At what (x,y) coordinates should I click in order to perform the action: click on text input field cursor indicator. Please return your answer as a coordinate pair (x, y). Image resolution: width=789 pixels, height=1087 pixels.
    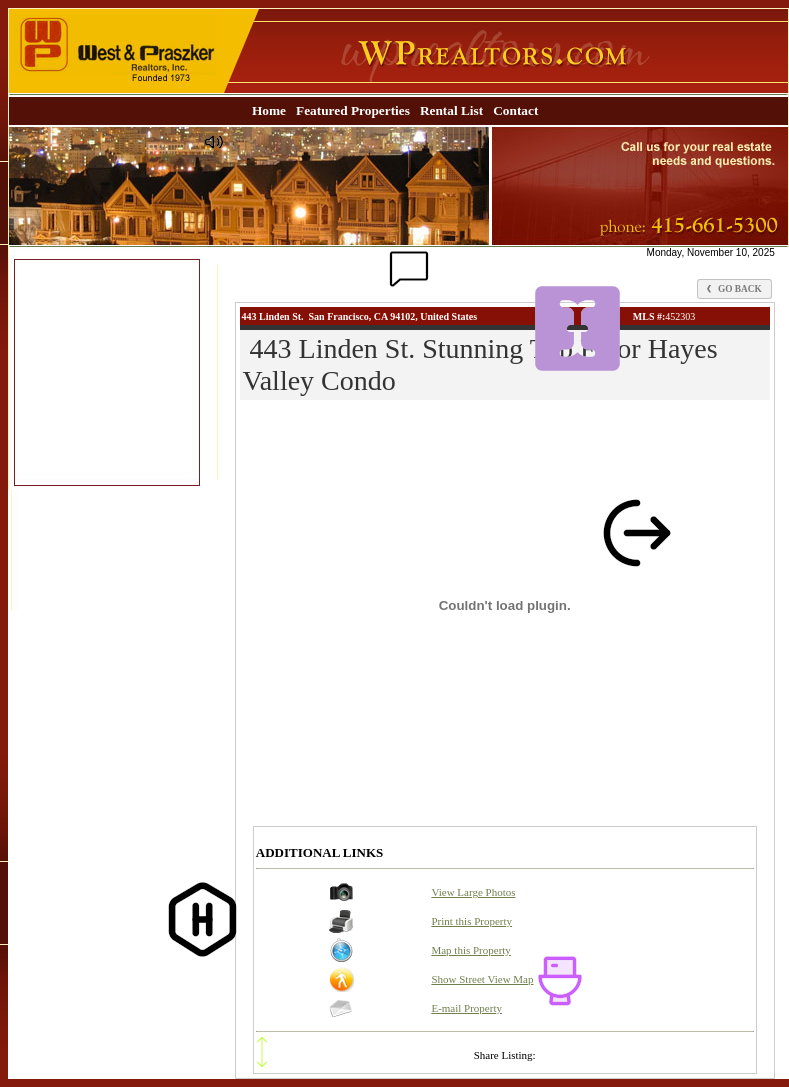
    Looking at the image, I should click on (577, 328).